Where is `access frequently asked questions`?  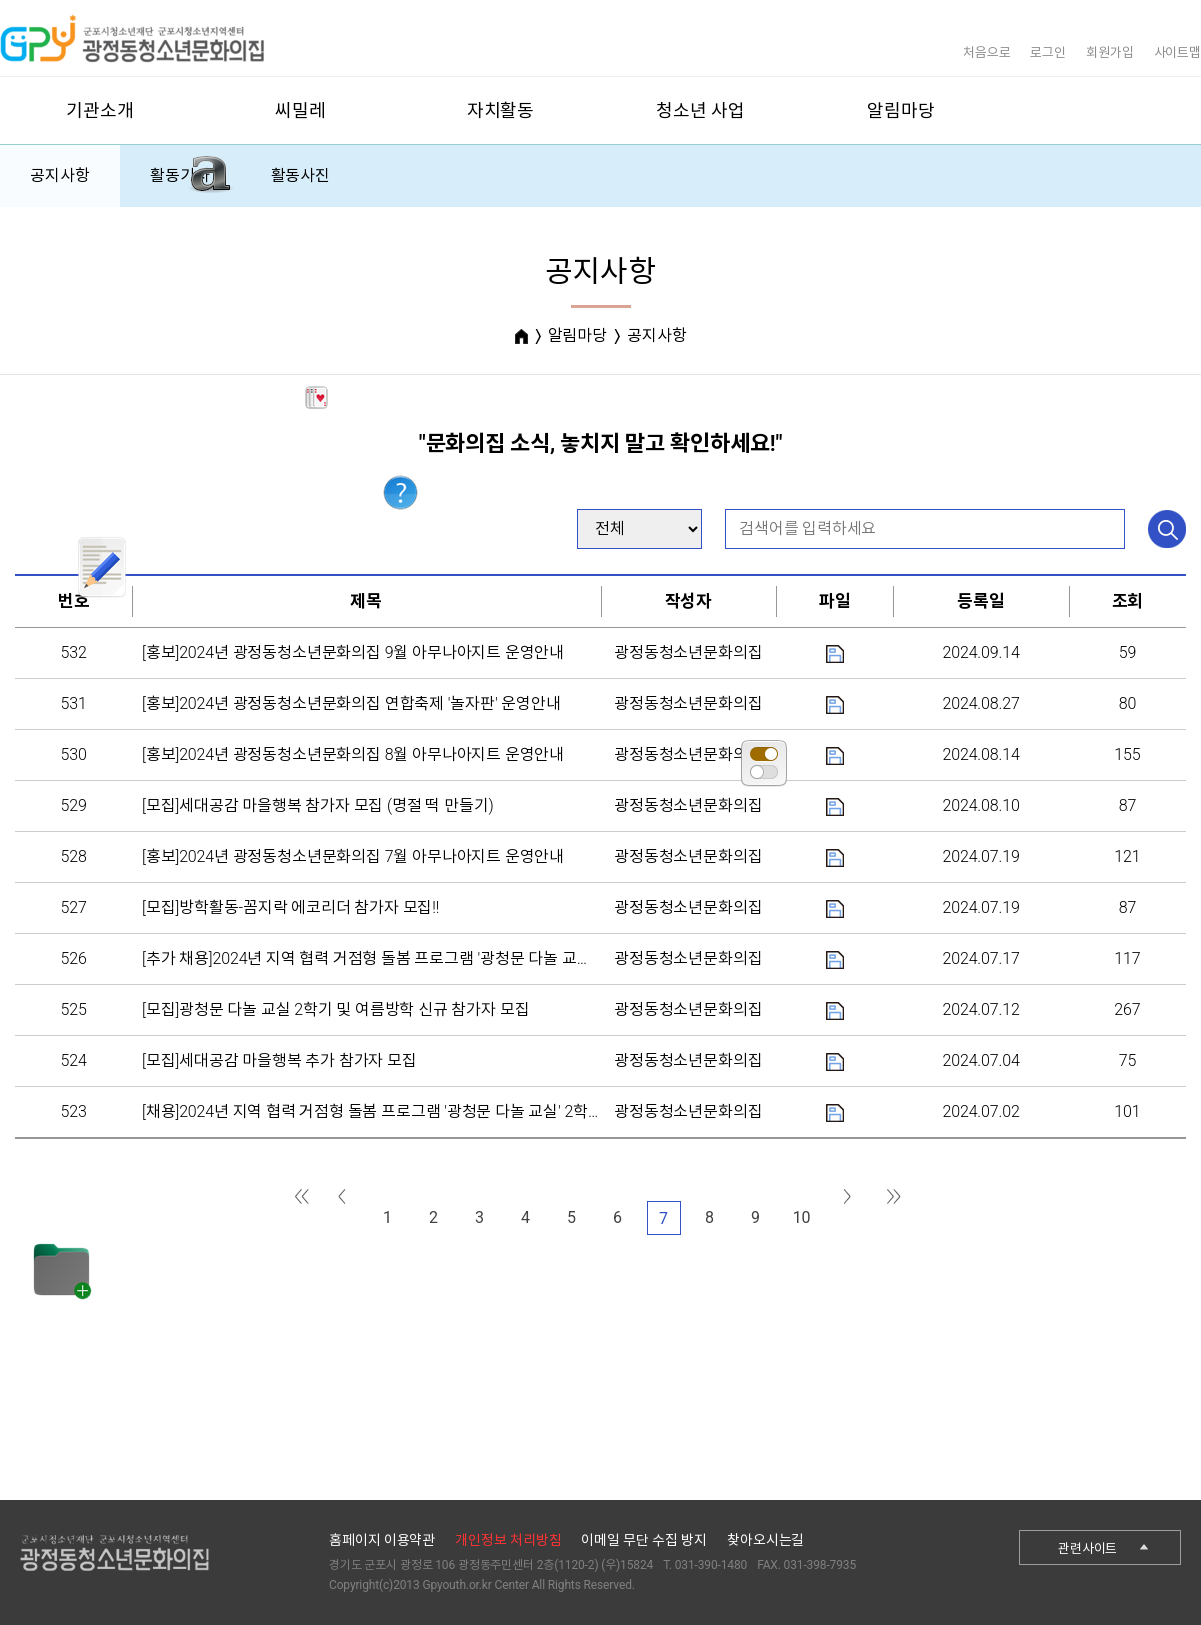
access frequently asked questions is located at coordinates (400, 492).